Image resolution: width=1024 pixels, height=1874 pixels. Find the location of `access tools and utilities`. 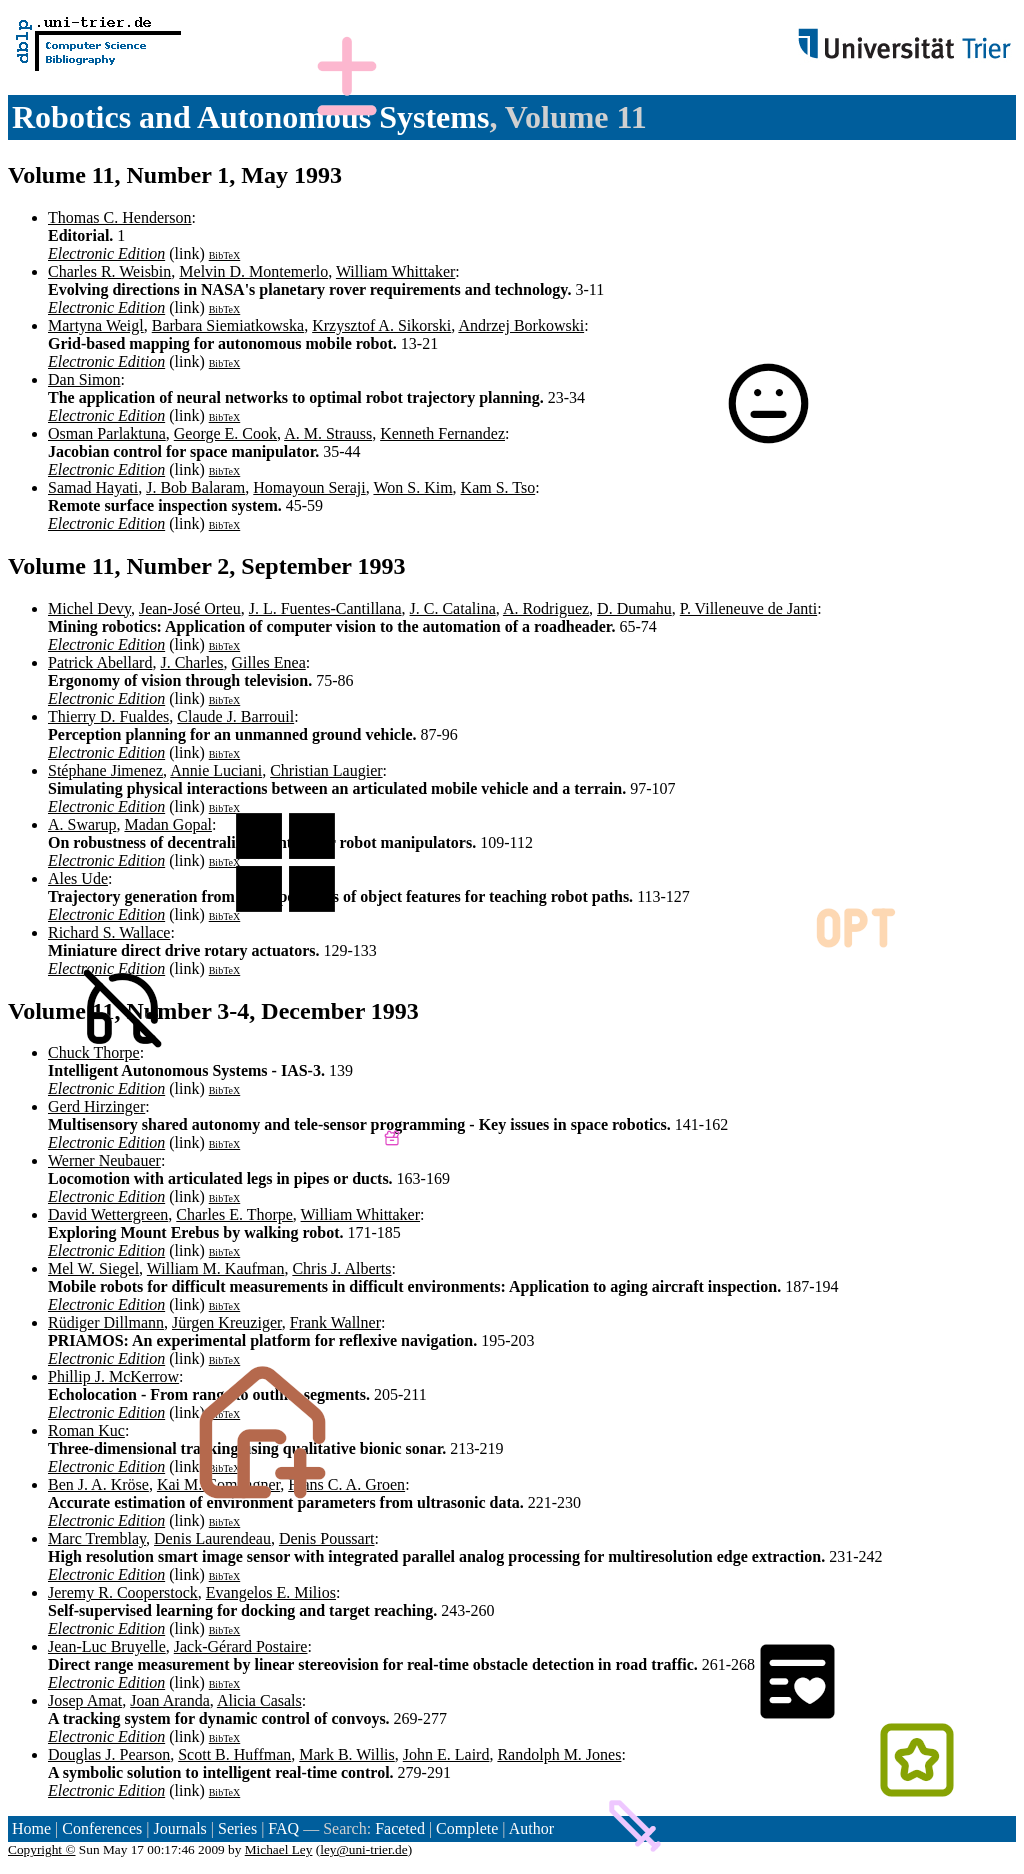

access tools and utilities is located at coordinates (392, 1138).